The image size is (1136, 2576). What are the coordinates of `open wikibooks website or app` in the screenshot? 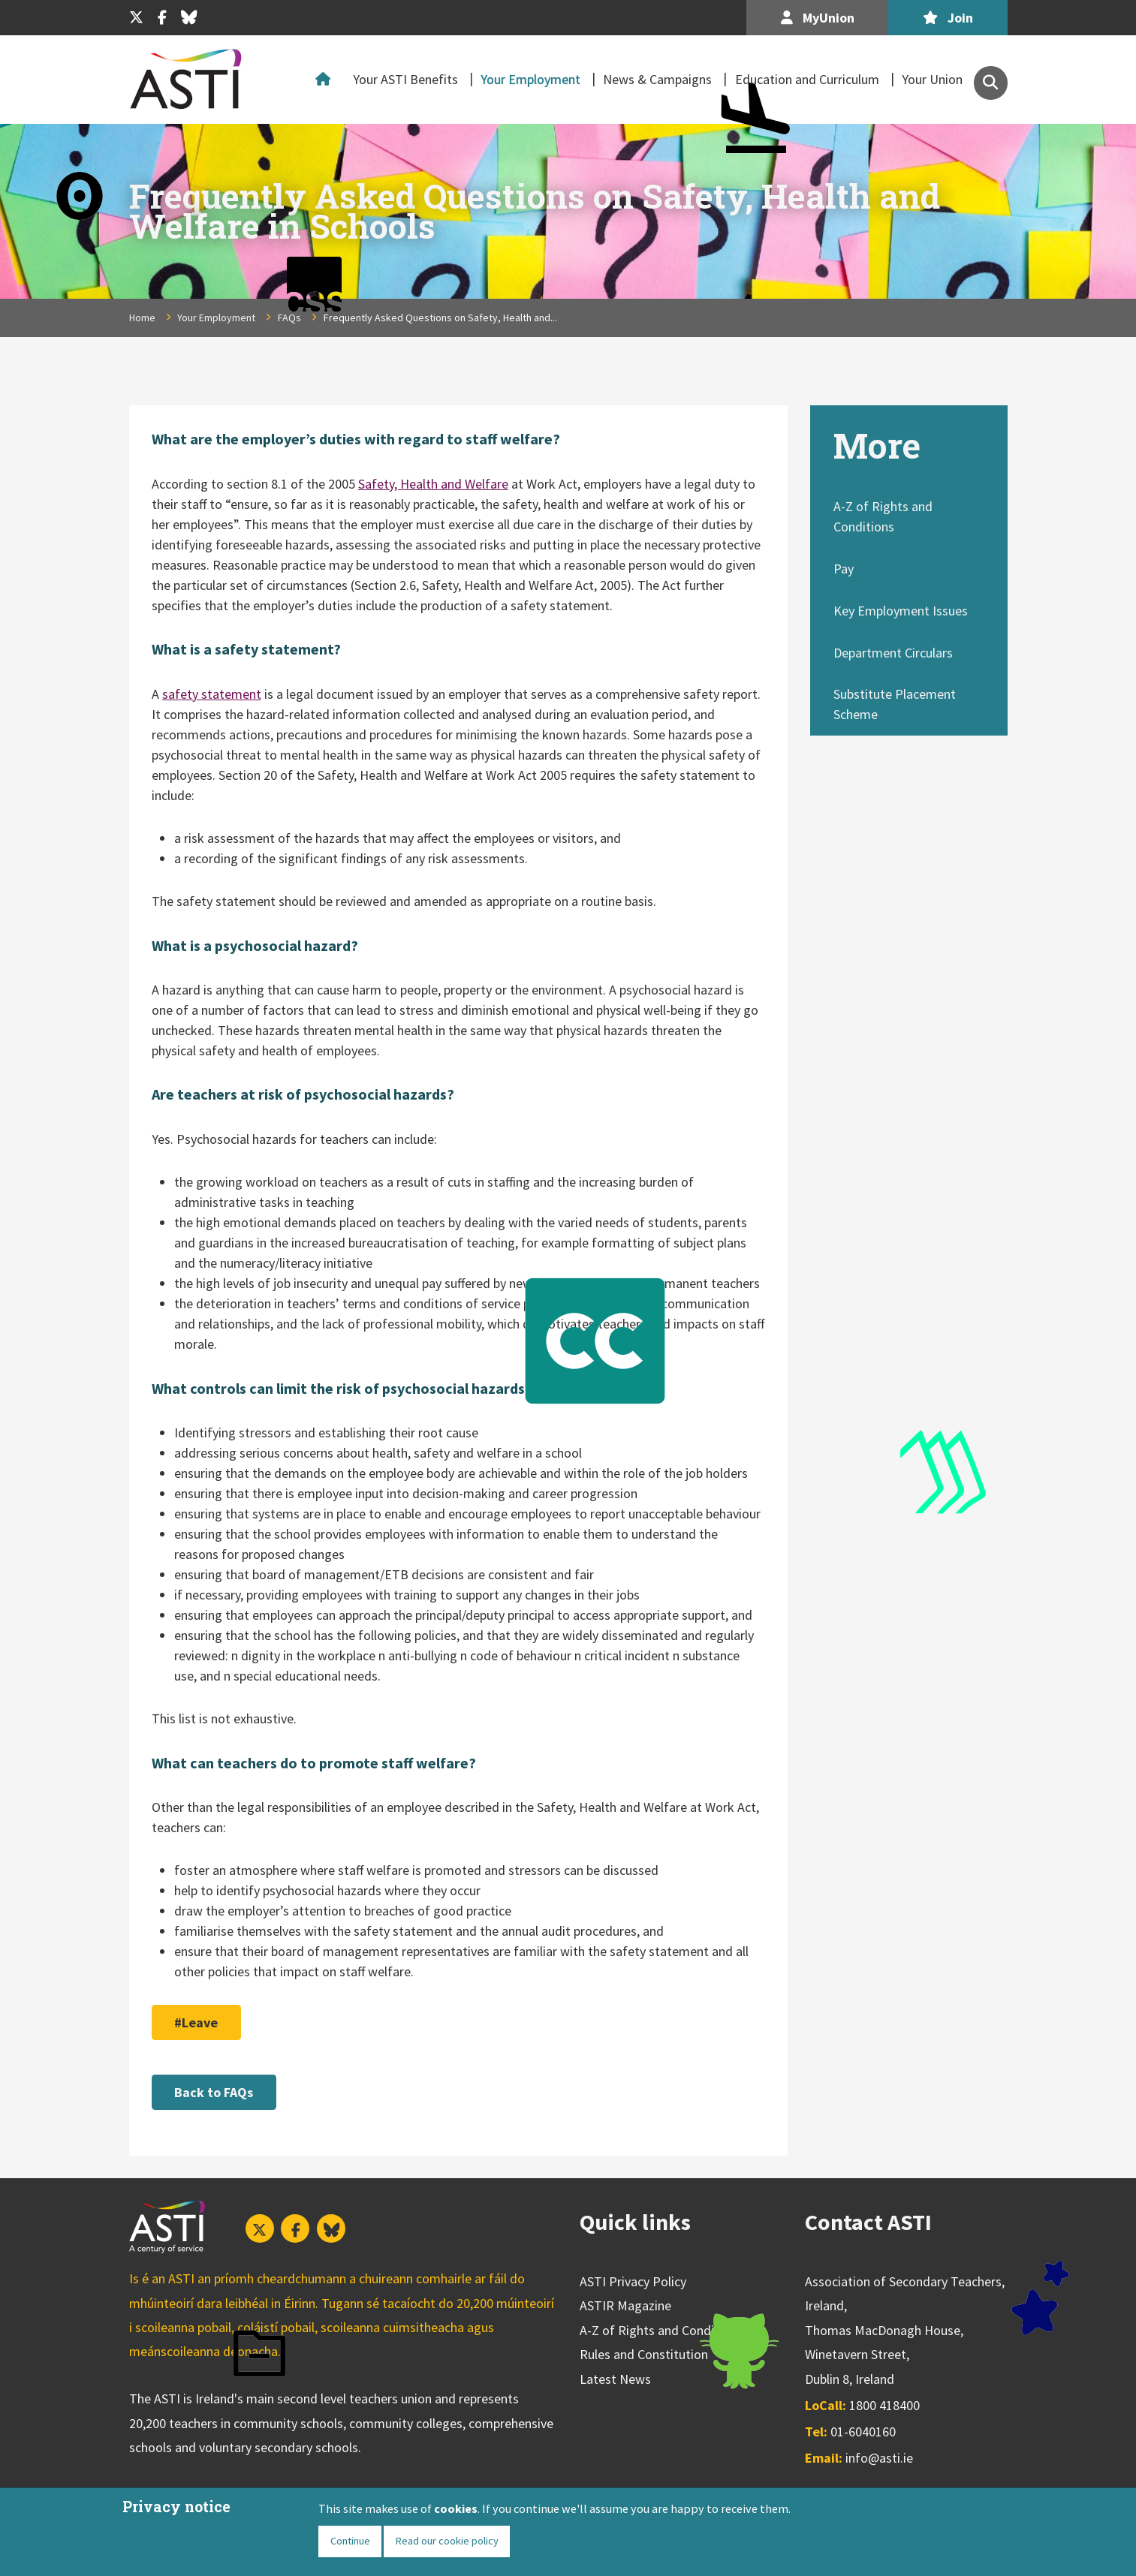 It's located at (943, 1472).